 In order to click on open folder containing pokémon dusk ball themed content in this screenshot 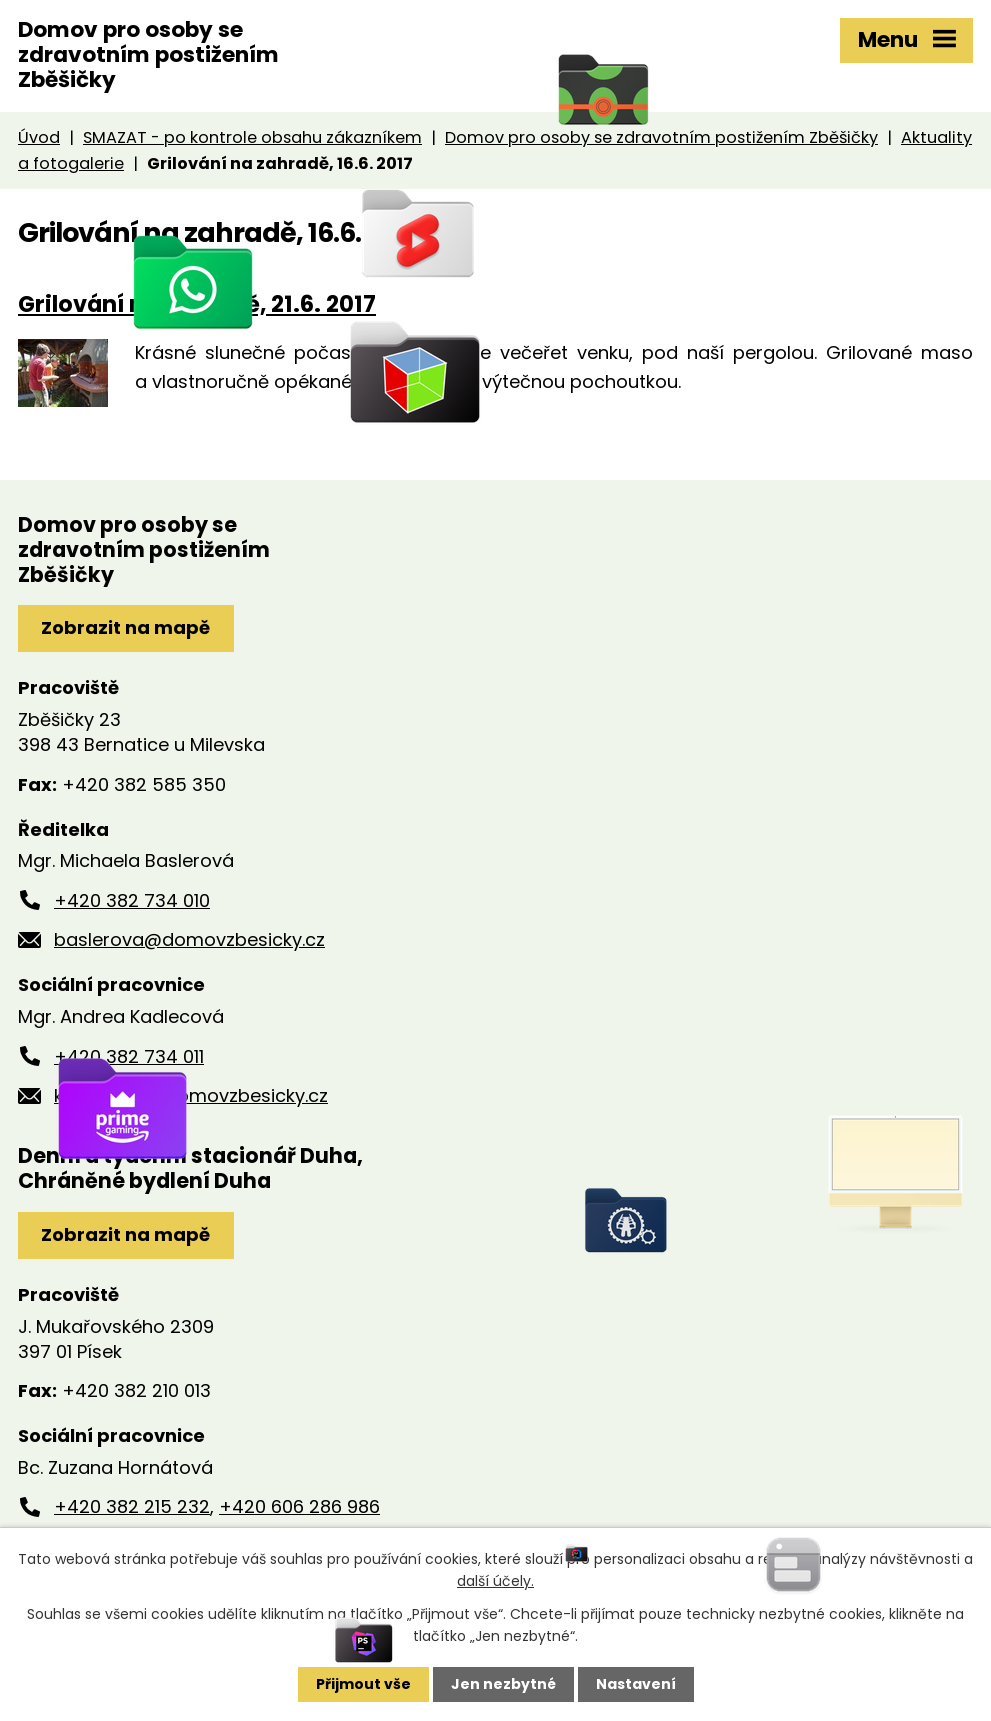, I will do `click(603, 92)`.